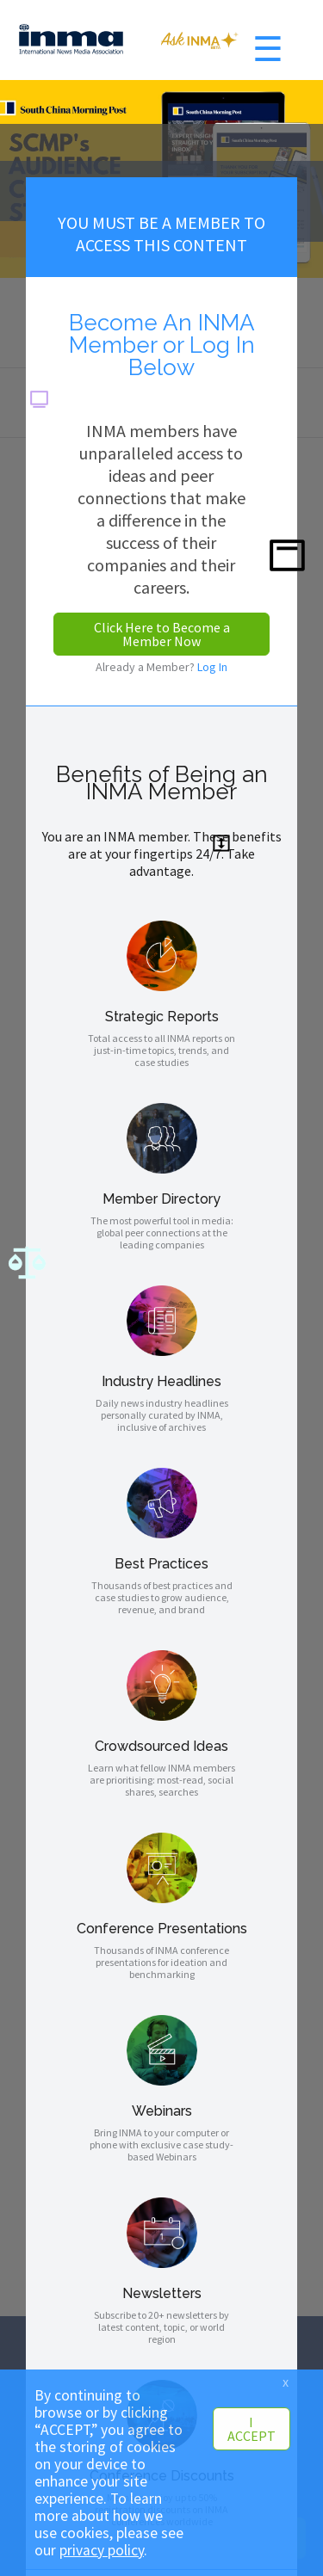 The height and width of the screenshot is (2576, 323). What do you see at coordinates (27, 1263) in the screenshot?
I see `access legal or terms of service information` at bounding box center [27, 1263].